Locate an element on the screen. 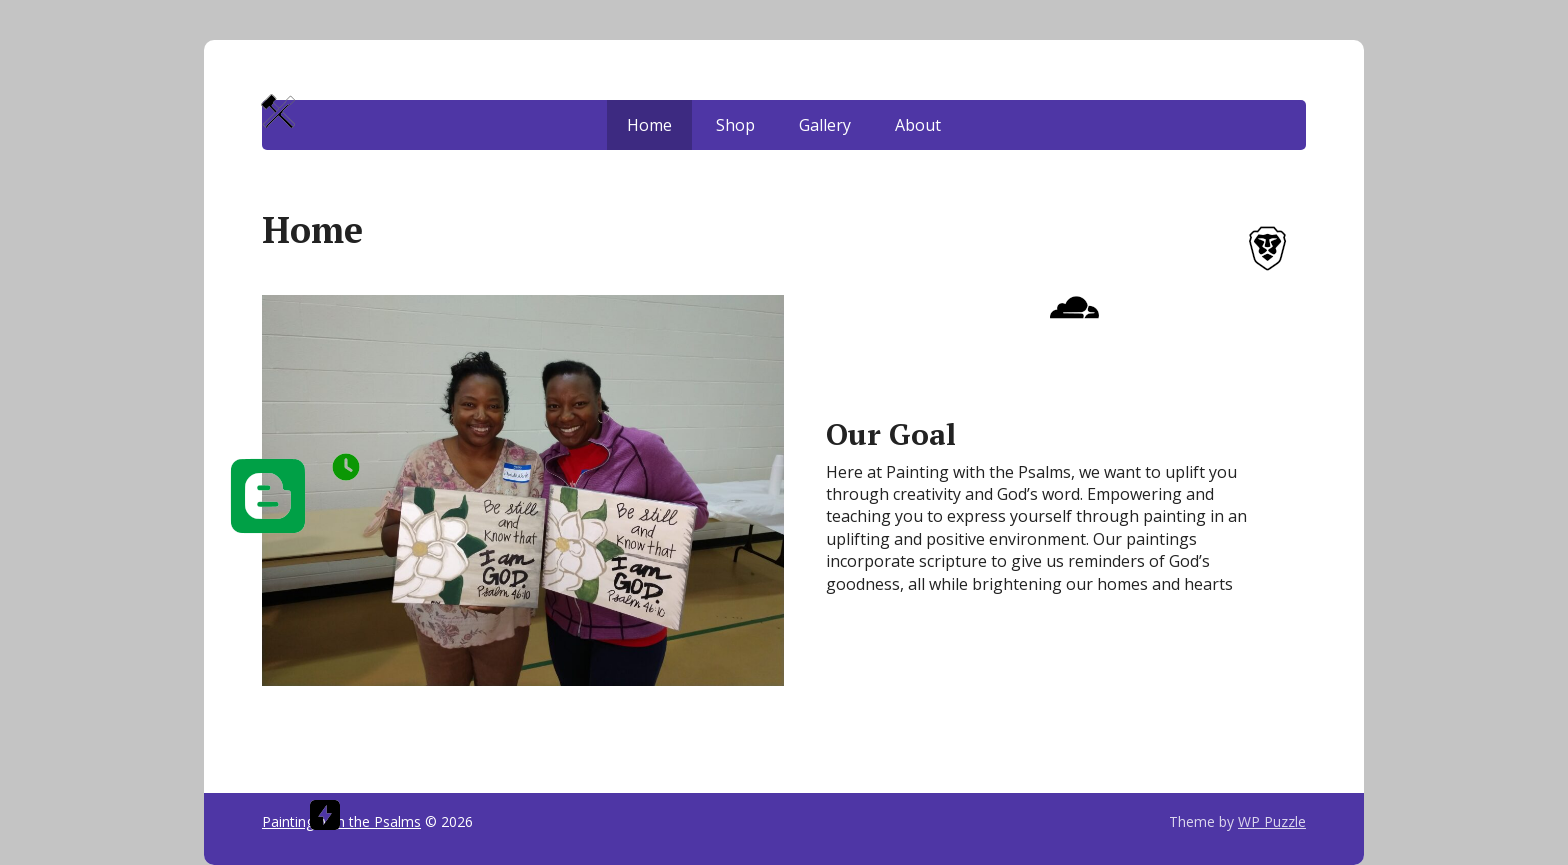 The height and width of the screenshot is (865, 1568). view current time is located at coordinates (346, 467).